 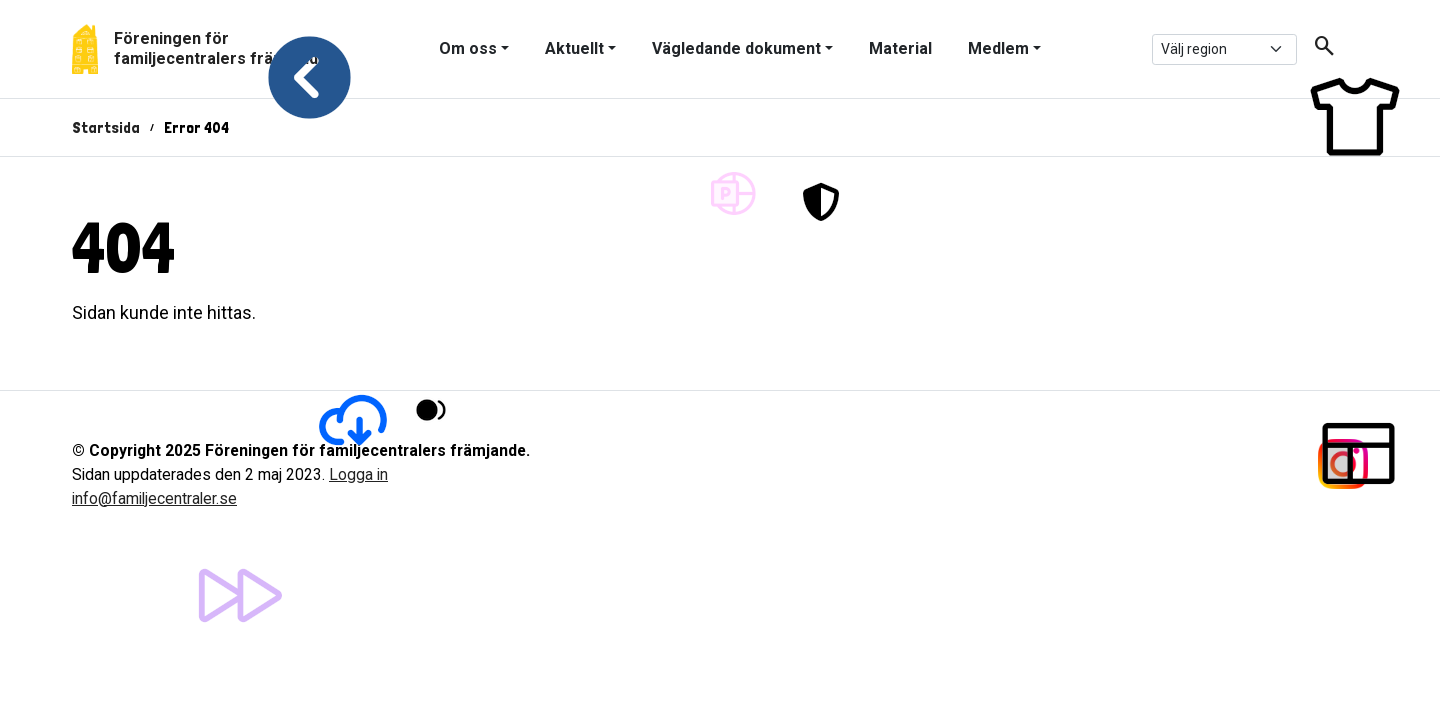 What do you see at coordinates (821, 202) in the screenshot?
I see `view security or protection settings` at bounding box center [821, 202].